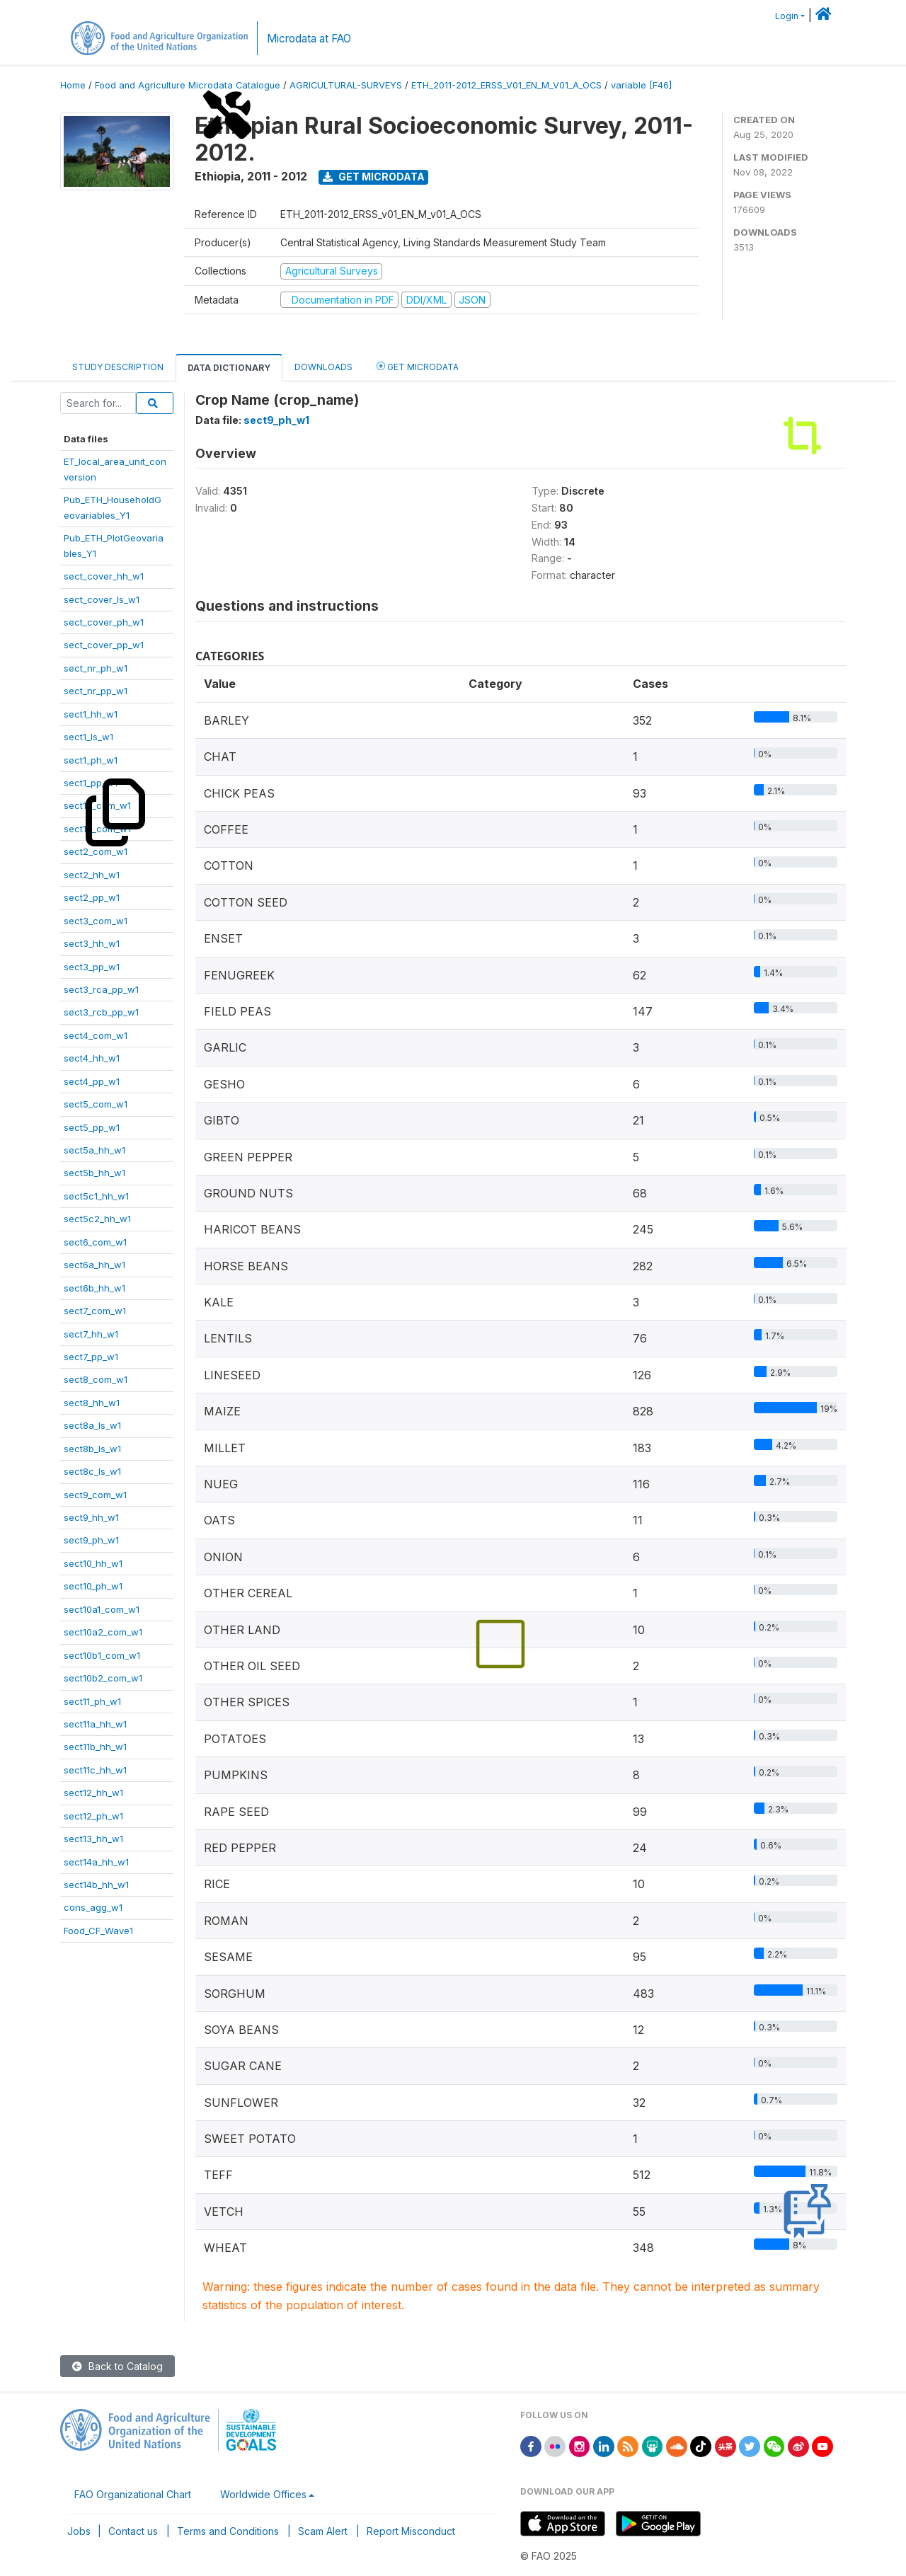 Image resolution: width=906 pixels, height=2576 pixels. Describe the element at coordinates (227, 115) in the screenshot. I see `access settings or configuration options` at that location.